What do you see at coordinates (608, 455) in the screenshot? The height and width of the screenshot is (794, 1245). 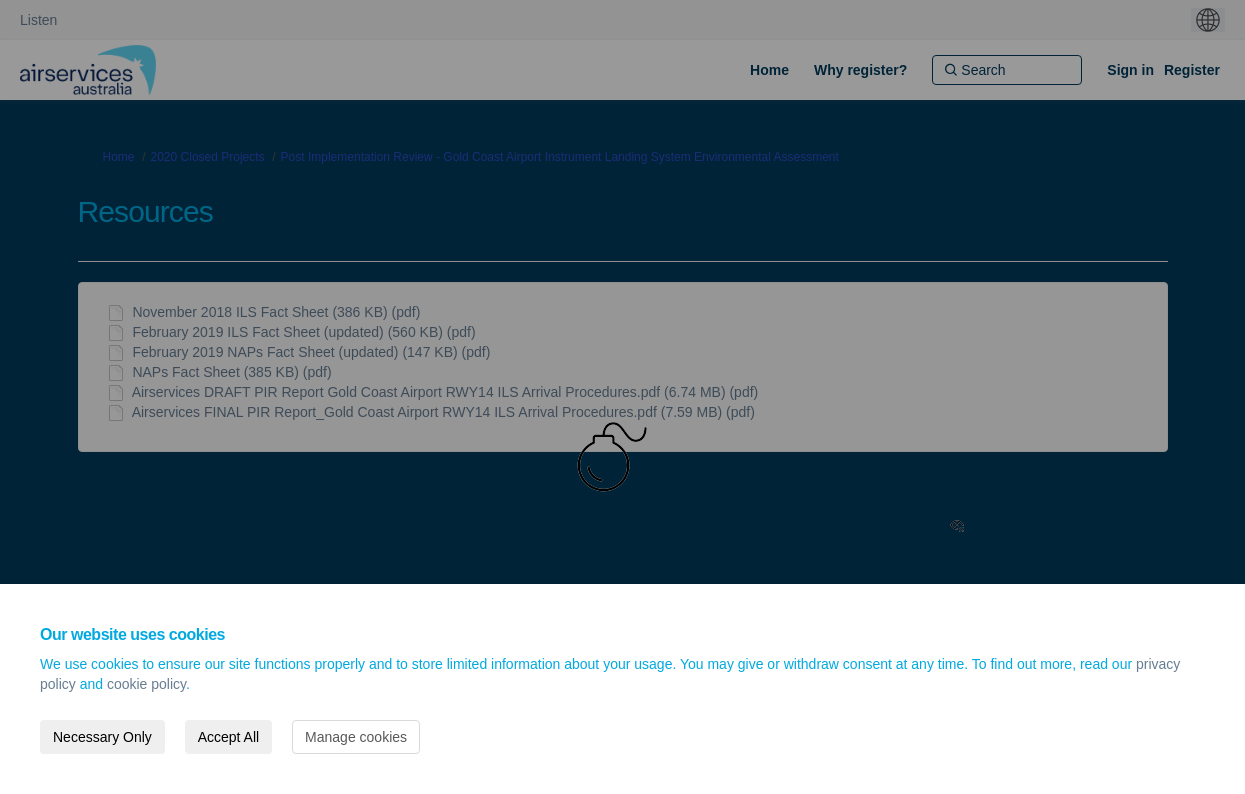 I see `indicates a destructive or irreversible action` at bounding box center [608, 455].